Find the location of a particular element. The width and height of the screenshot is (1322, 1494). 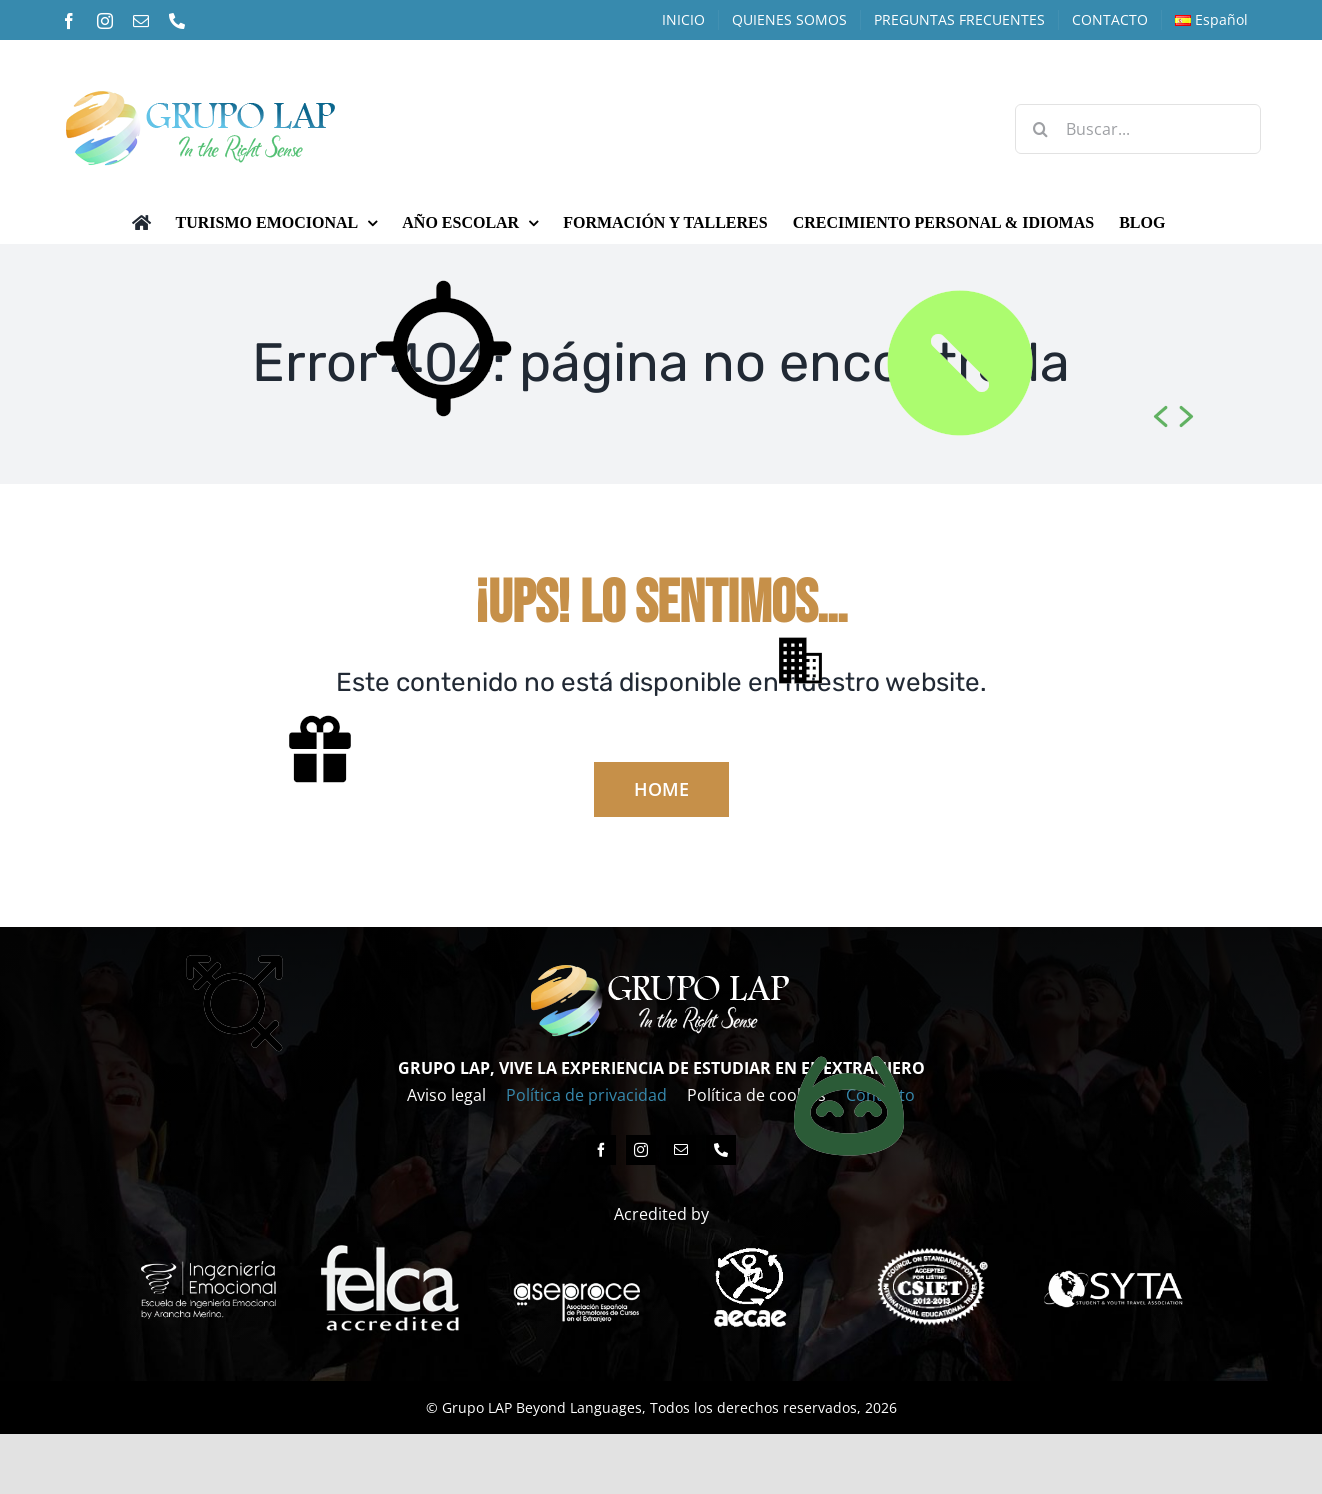

indicates a bot account or automated user is located at coordinates (849, 1106).